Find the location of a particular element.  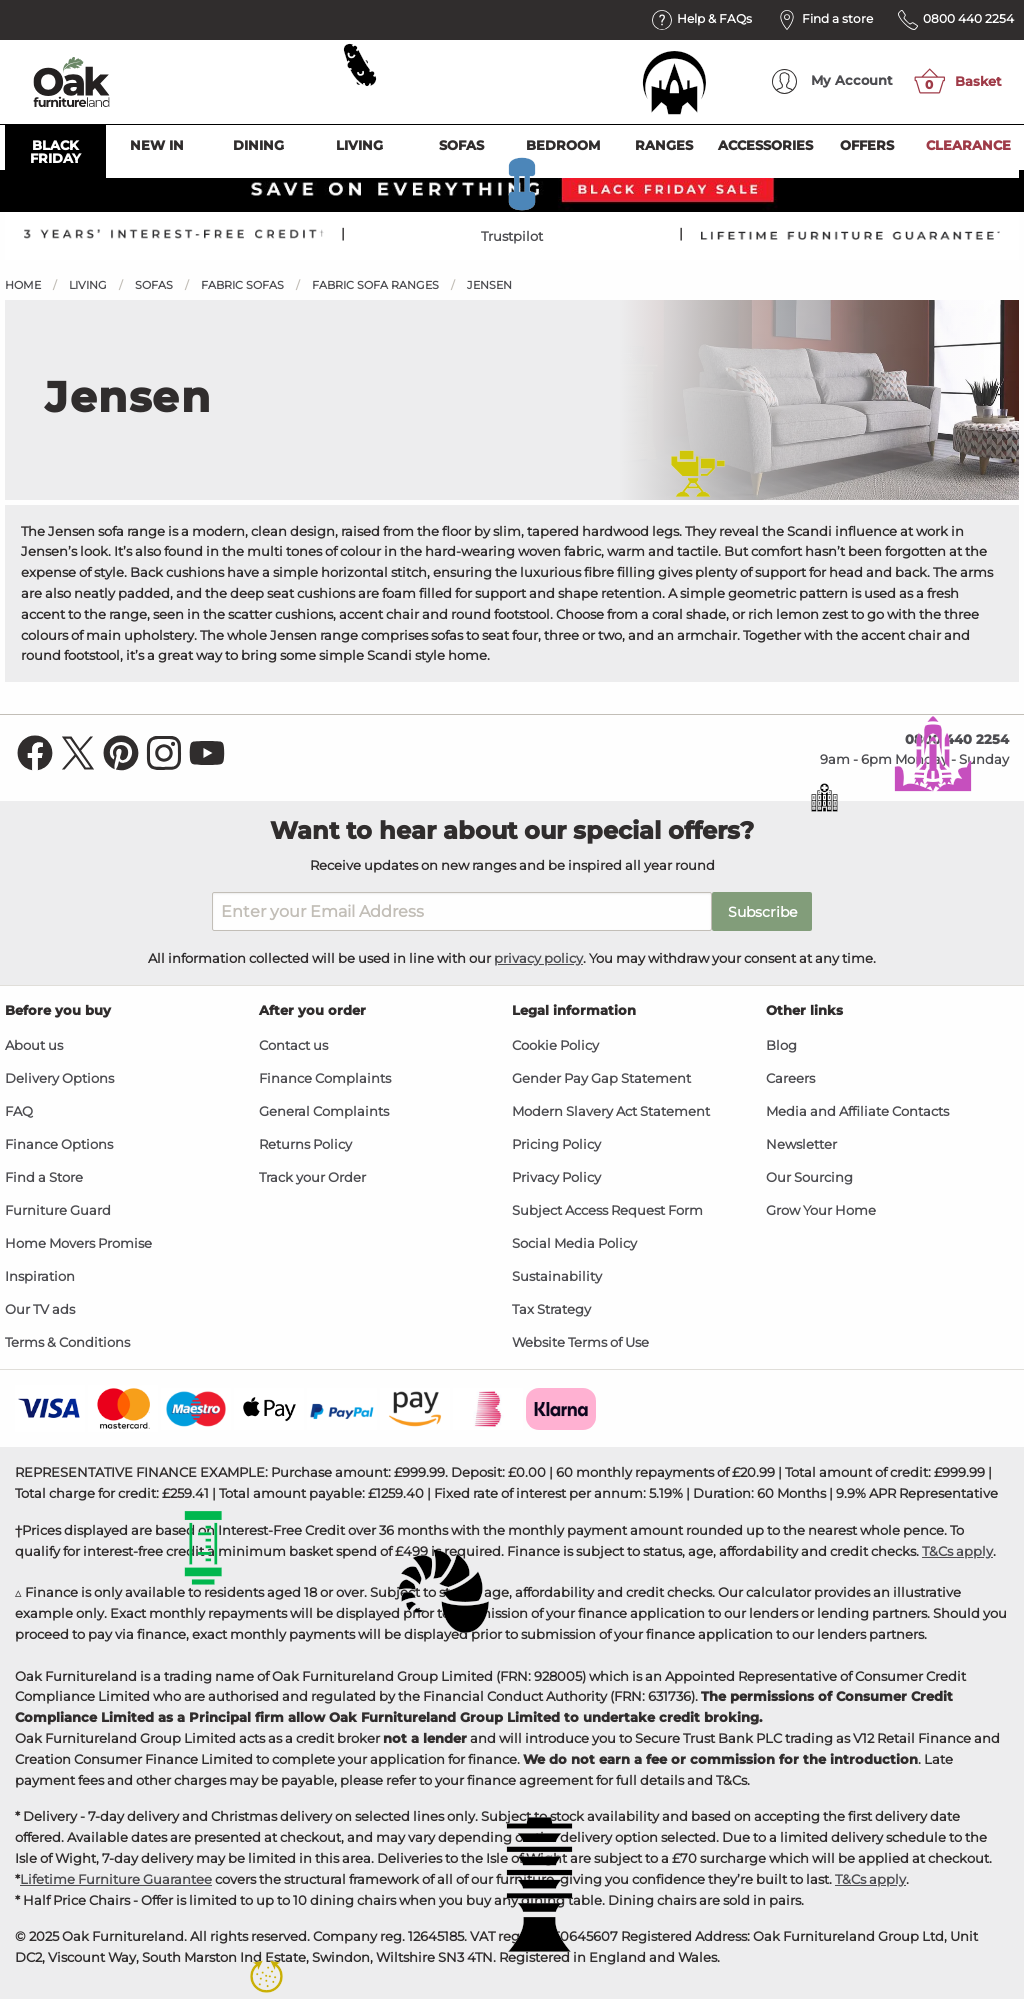

use grenade weapon or explosive item is located at coordinates (522, 184).